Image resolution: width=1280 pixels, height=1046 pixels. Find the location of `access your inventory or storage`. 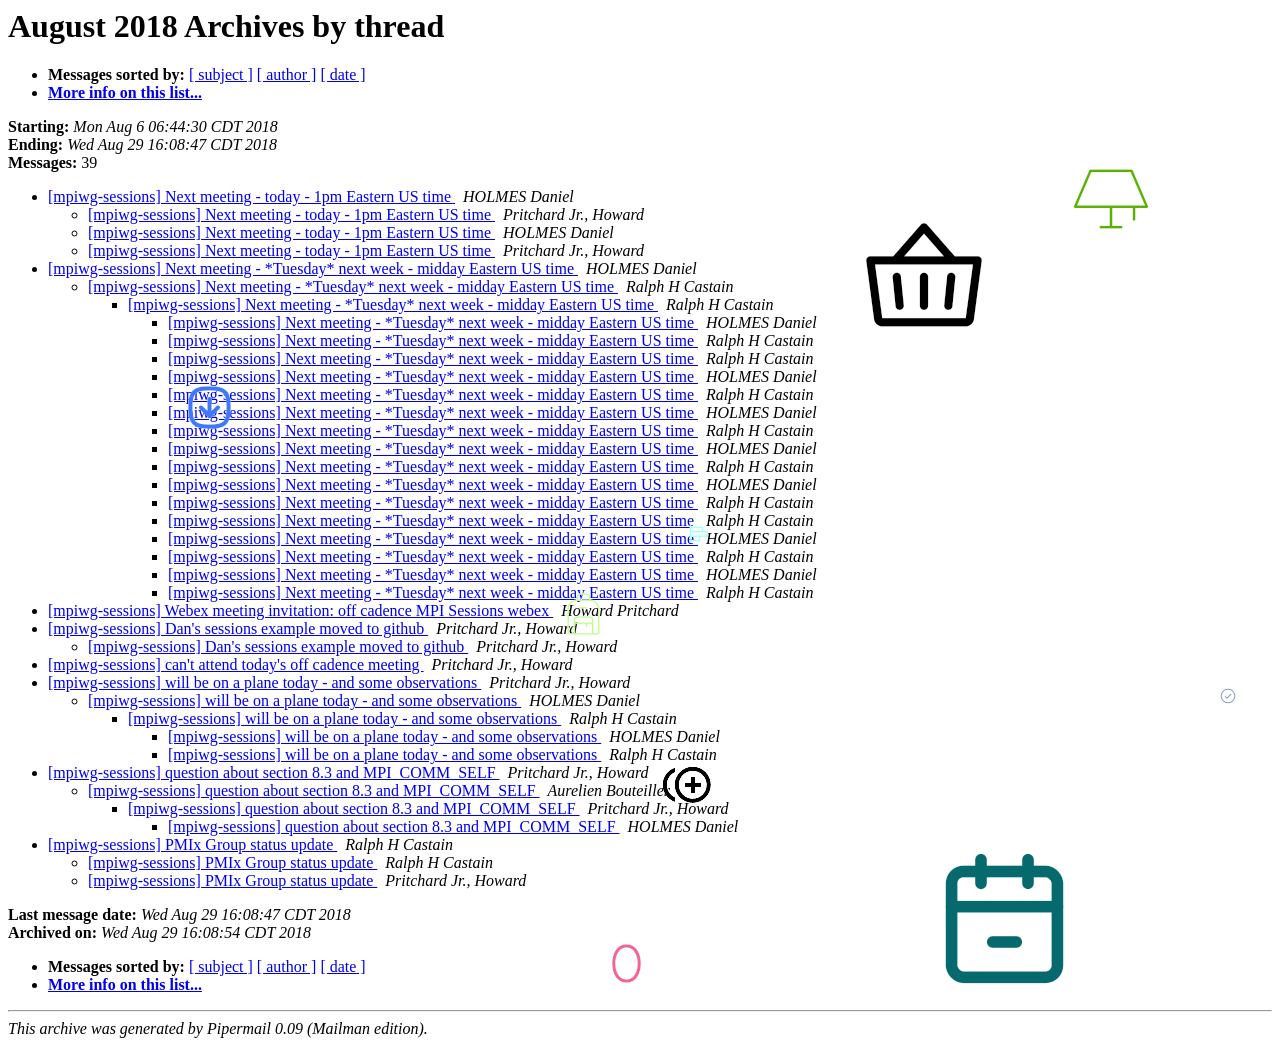

access your inventory or storage is located at coordinates (583, 615).